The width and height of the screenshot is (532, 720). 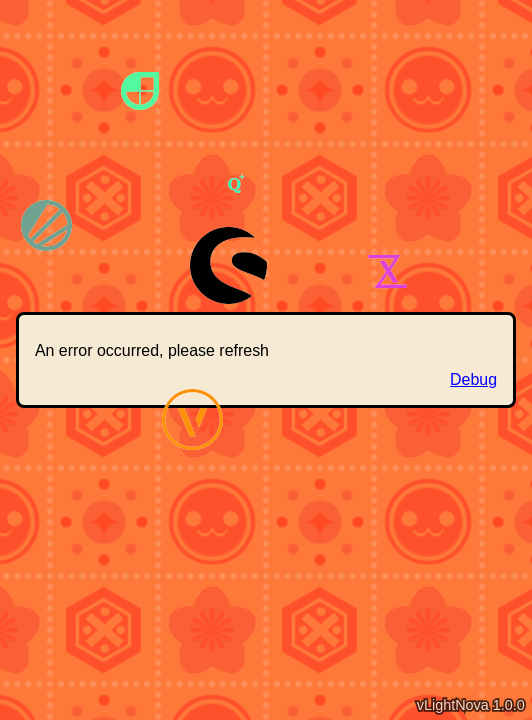 I want to click on ESL Gaming logo, so click(x=46, y=225).